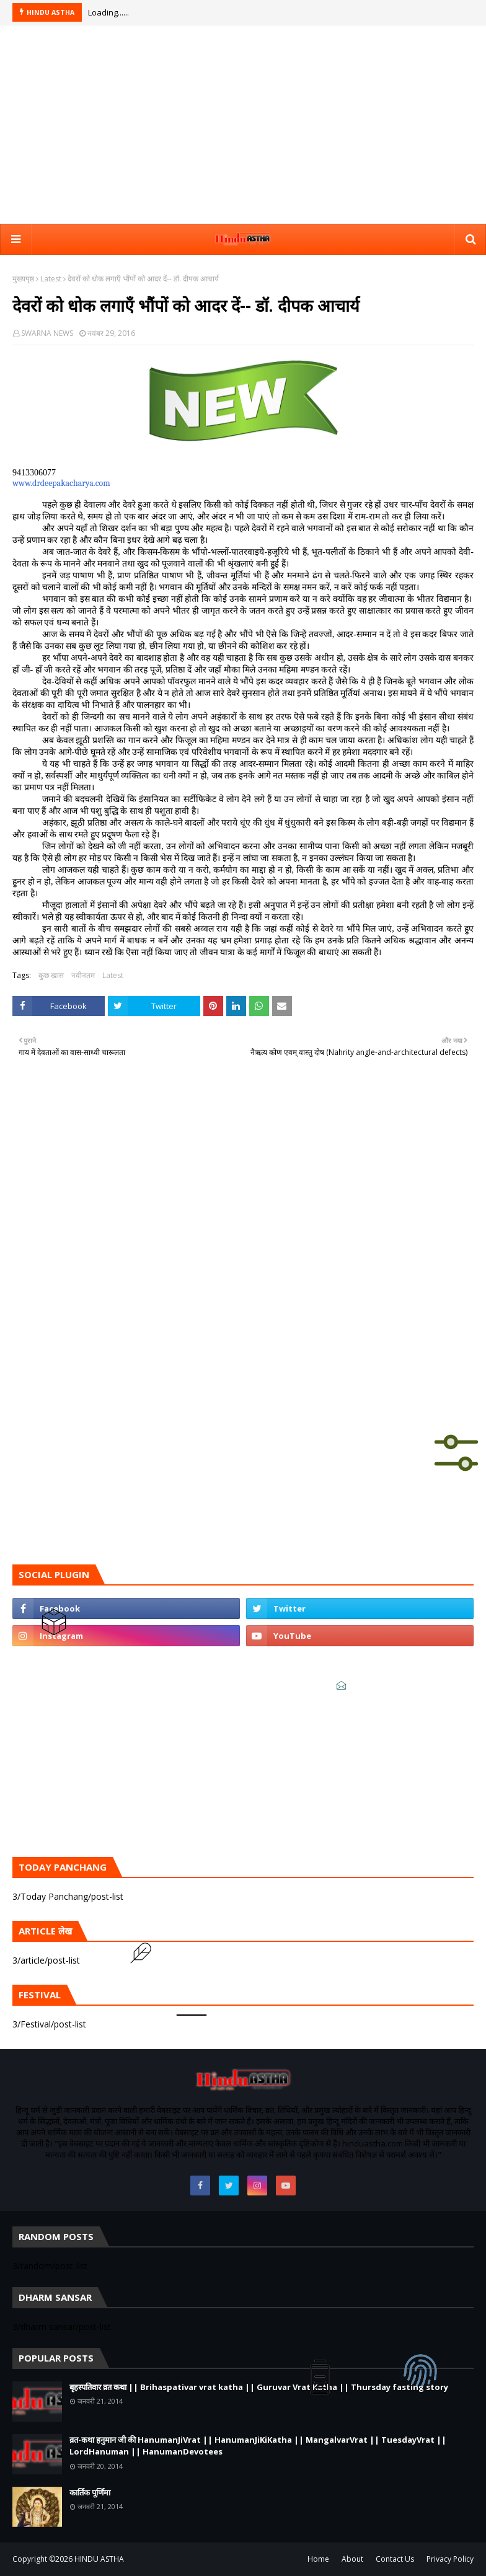  I want to click on authenticate with biometric fingerprint, so click(420, 2370).